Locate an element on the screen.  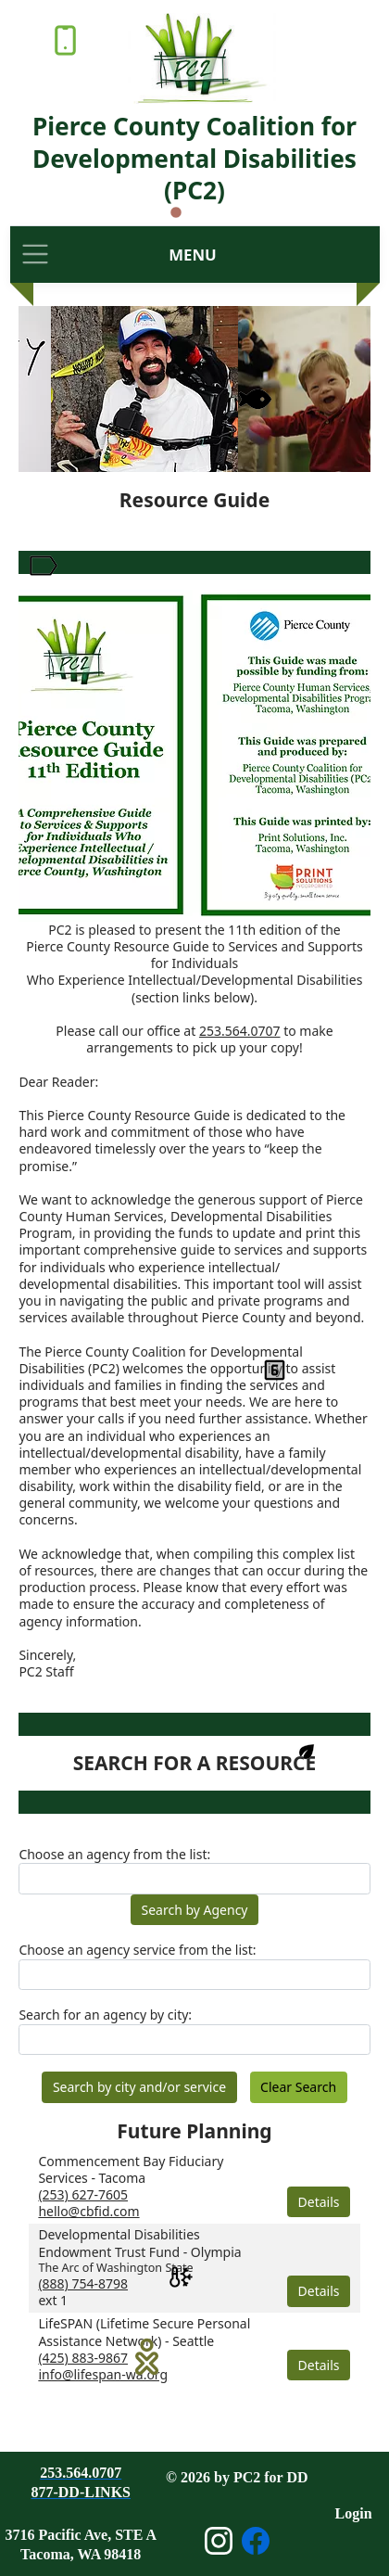
add a tag or label to an item is located at coordinates (43, 566).